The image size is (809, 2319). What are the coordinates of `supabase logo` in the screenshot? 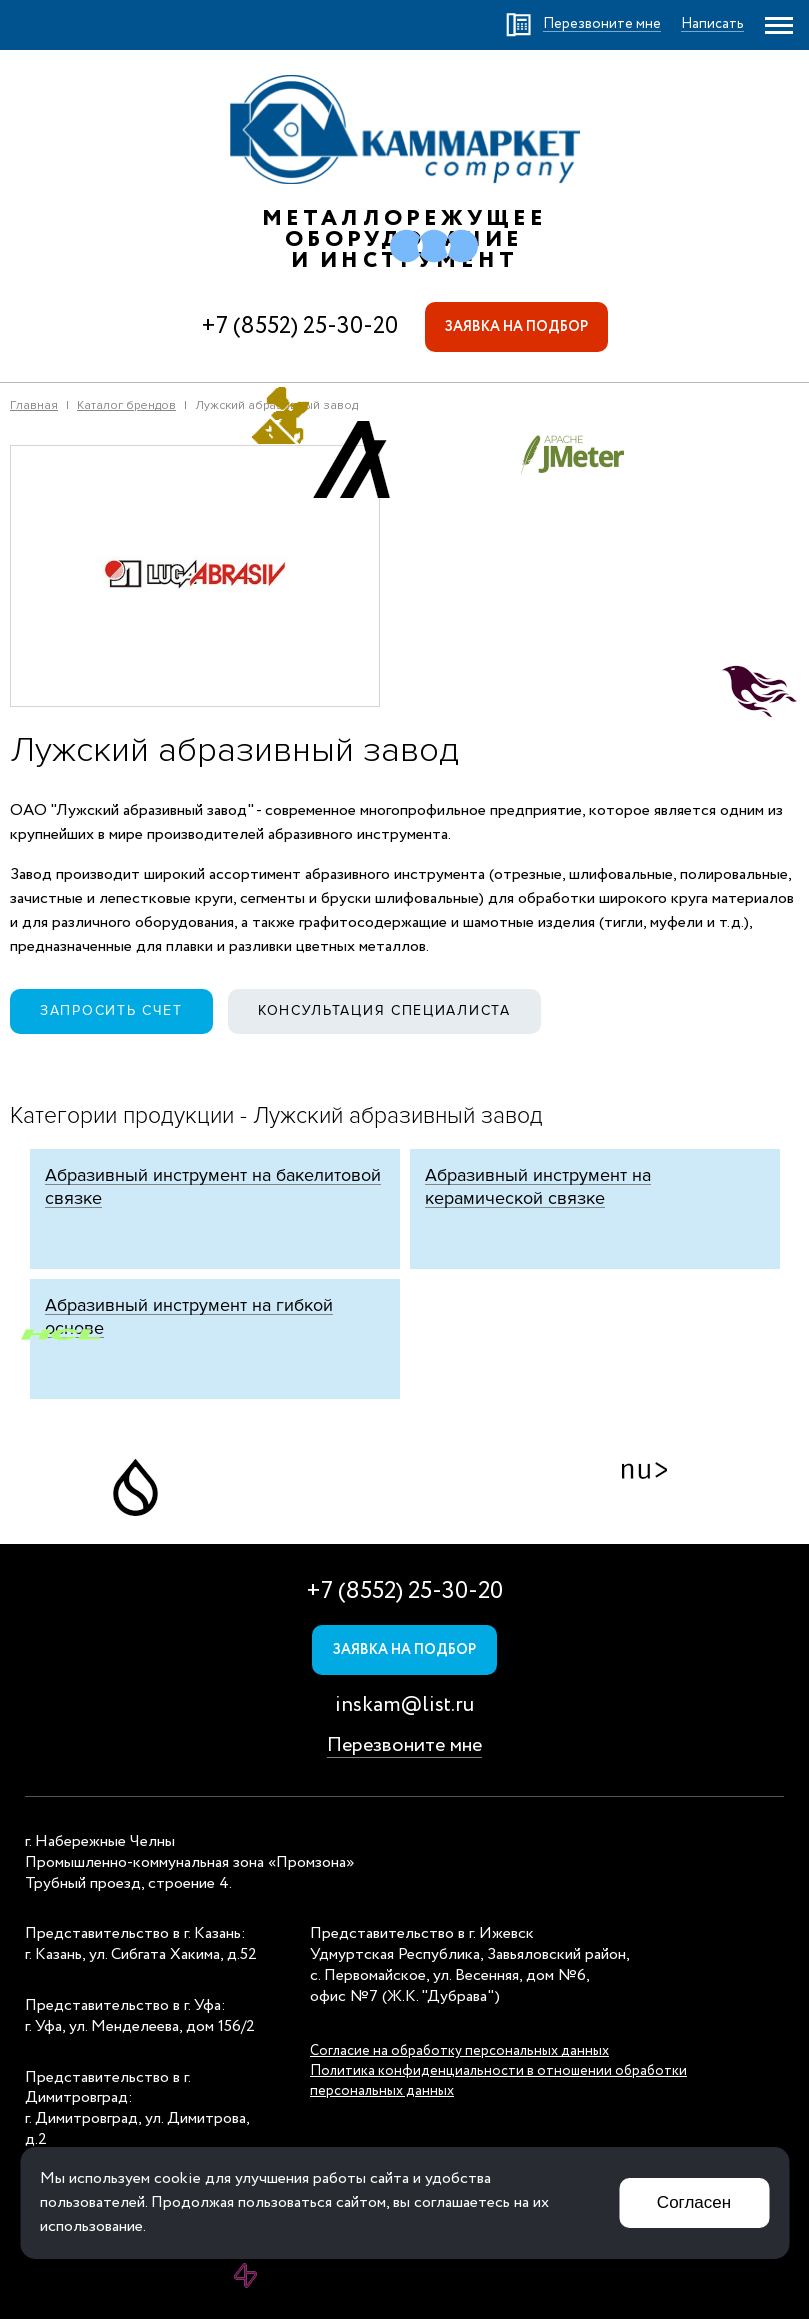 It's located at (245, 2275).